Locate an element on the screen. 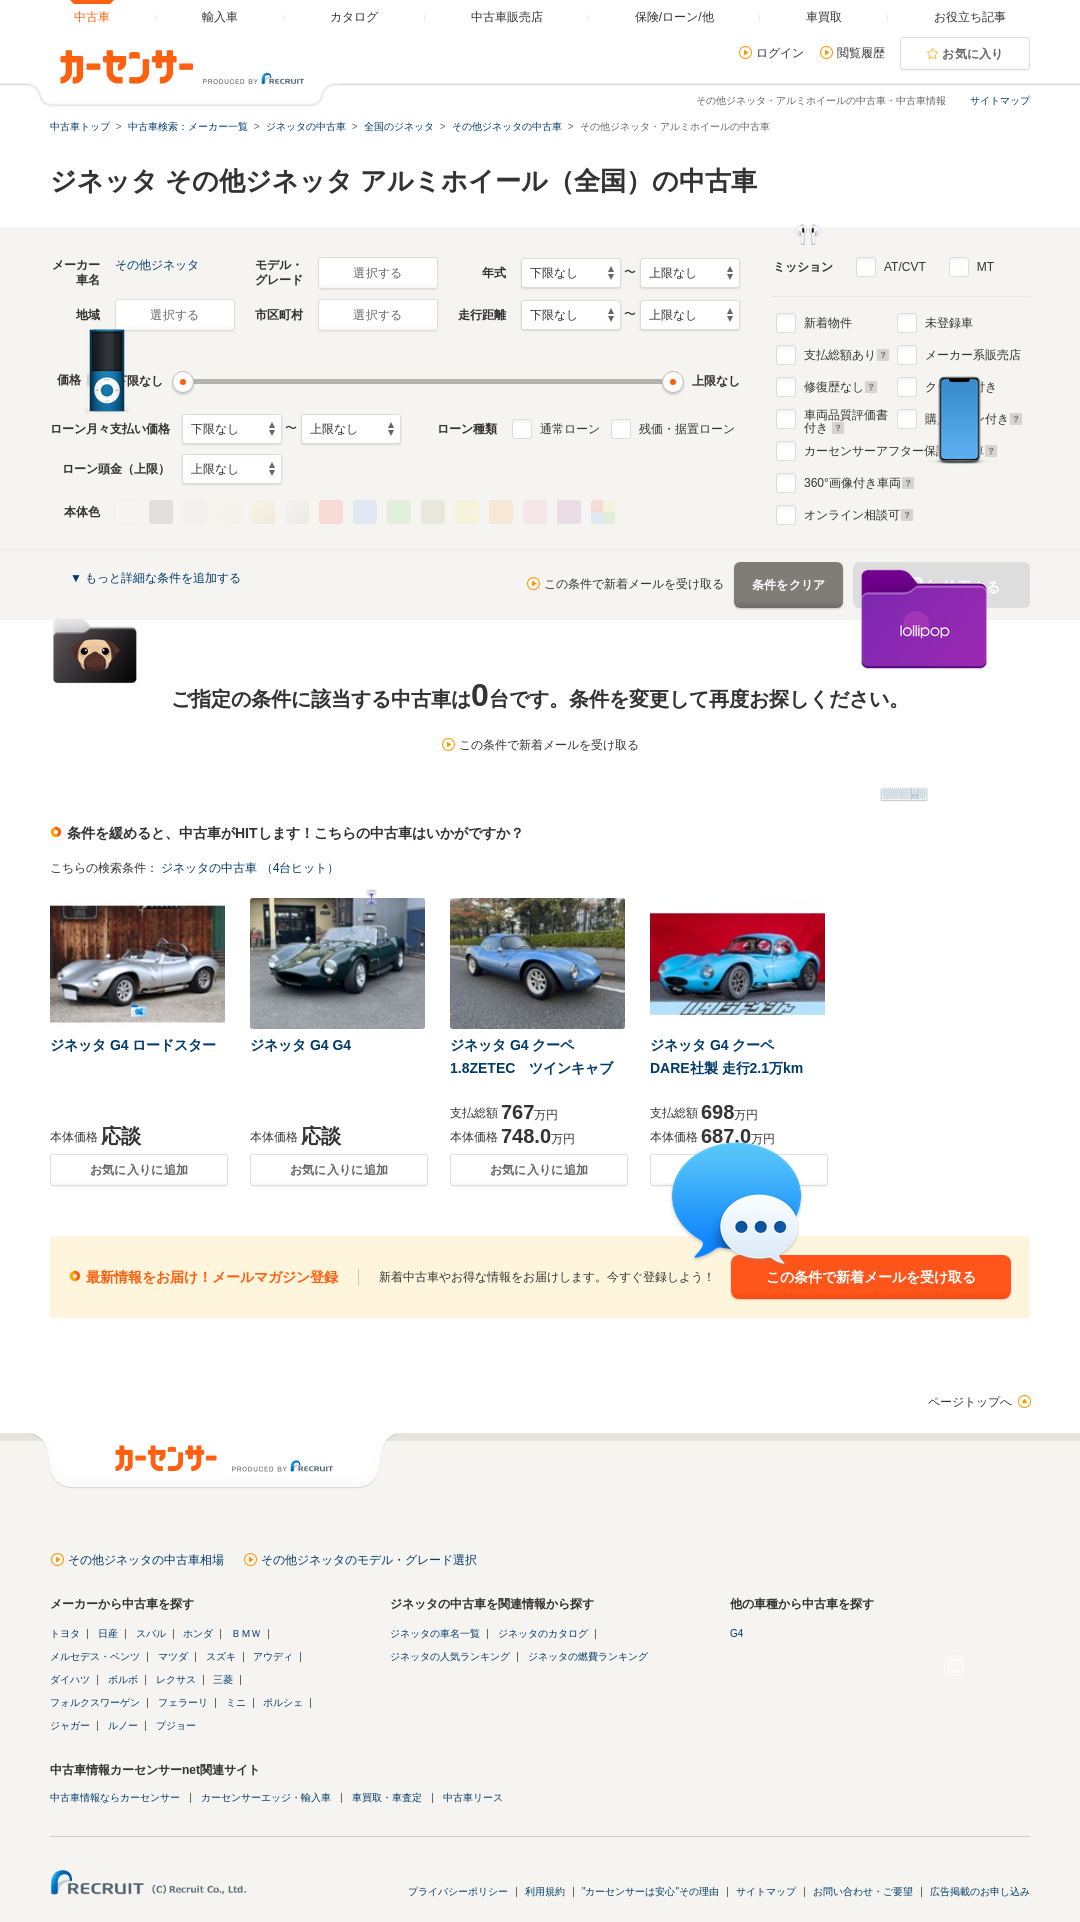 The height and width of the screenshot is (1922, 1080). connect a bluetooth keyboard is located at coordinates (904, 794).